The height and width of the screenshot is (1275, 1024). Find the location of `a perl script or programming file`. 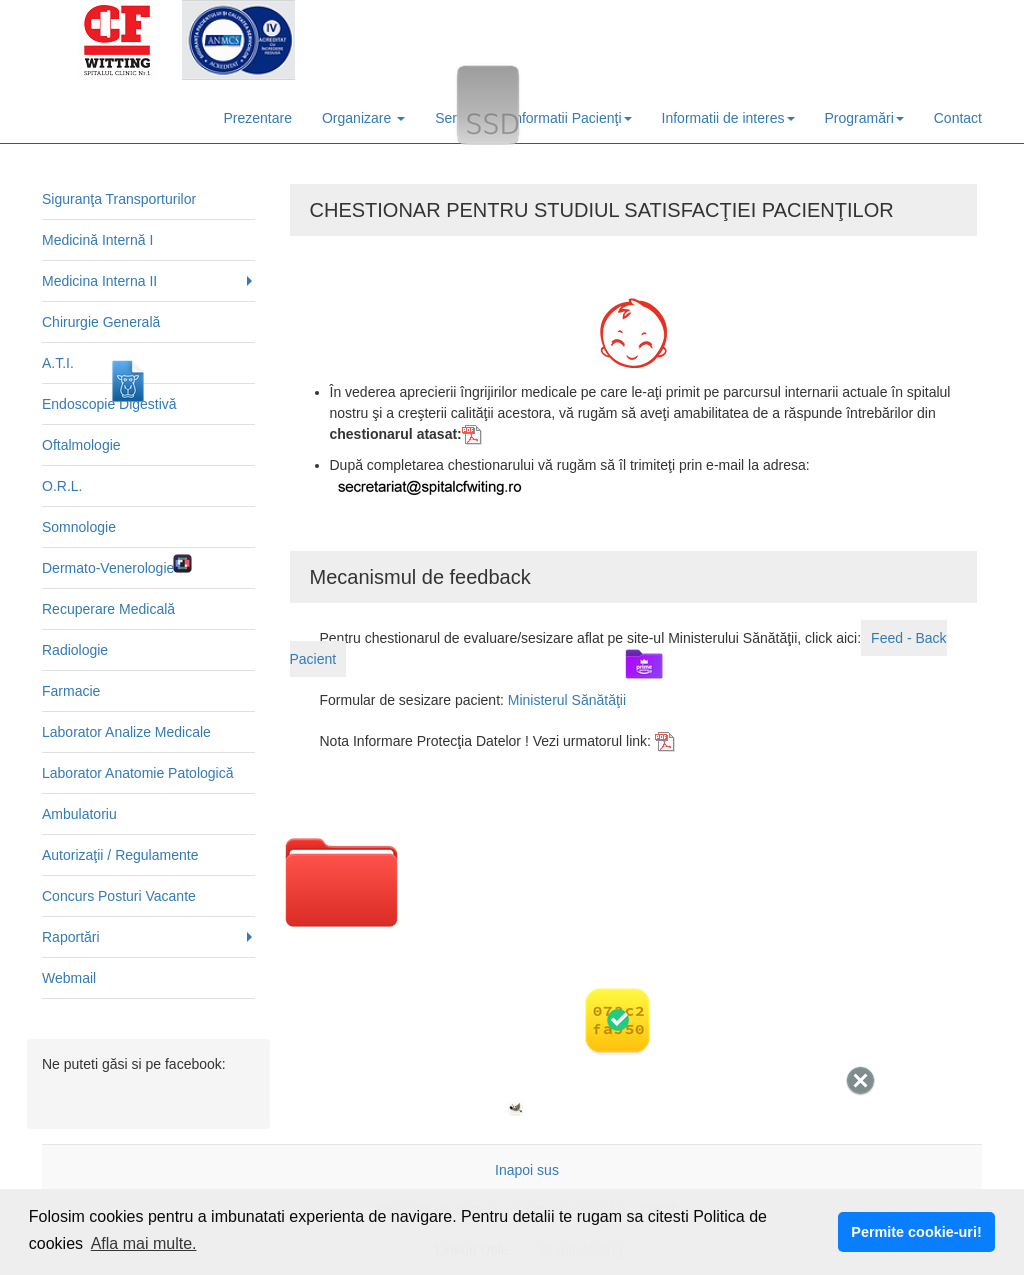

a perl script or programming file is located at coordinates (128, 382).